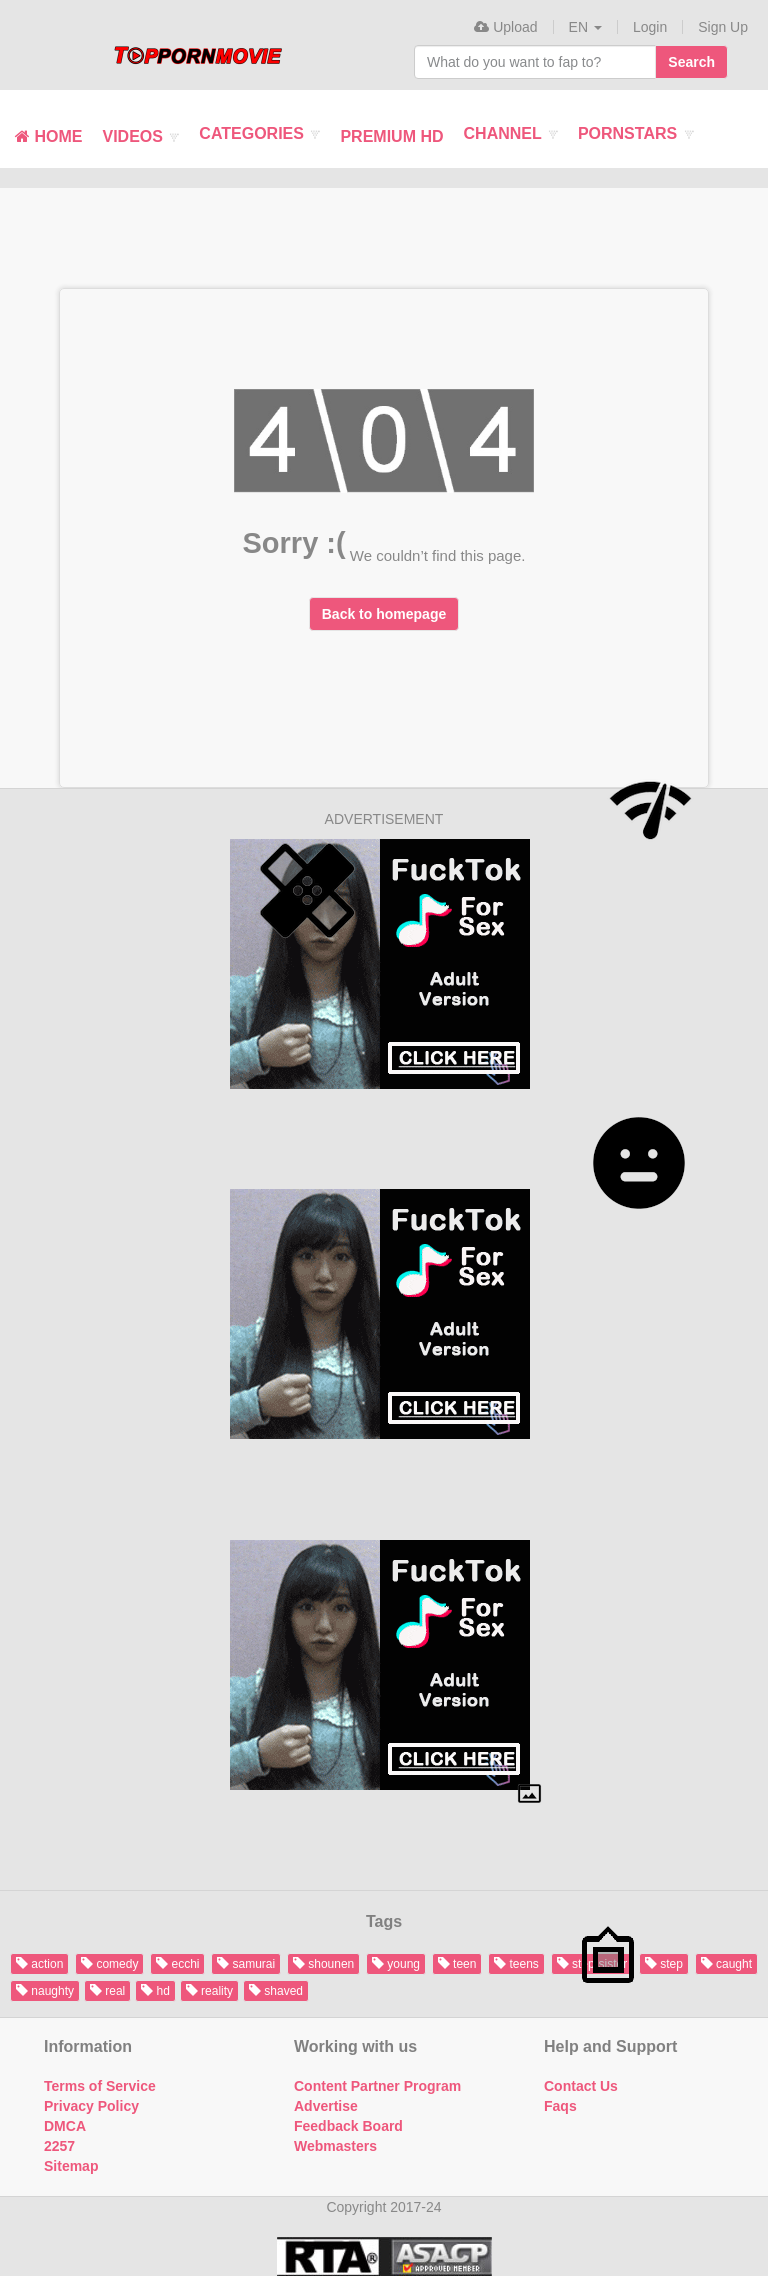 This screenshot has height=2276, width=768. Describe the element at coordinates (608, 1957) in the screenshot. I see `add a frame or border to an image` at that location.